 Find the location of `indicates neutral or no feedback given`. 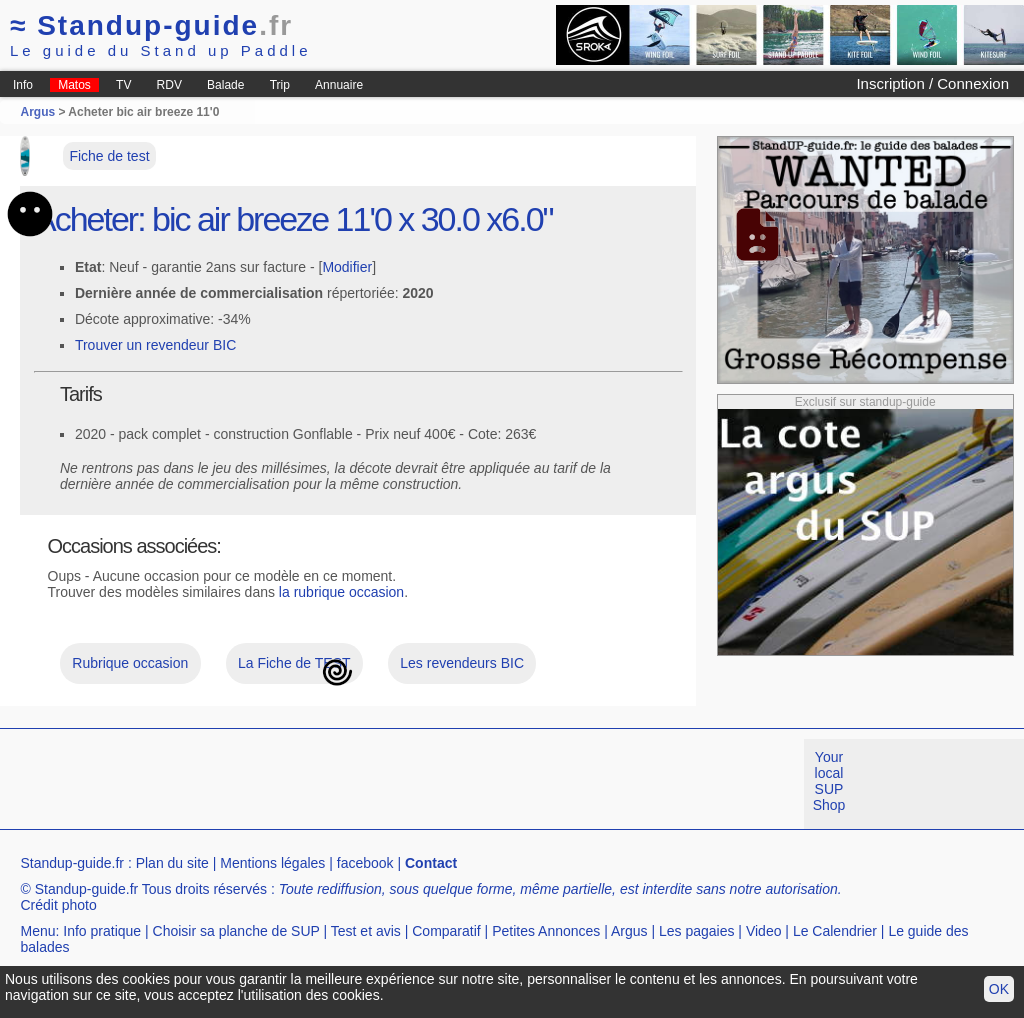

indicates neutral or no feedback given is located at coordinates (30, 214).